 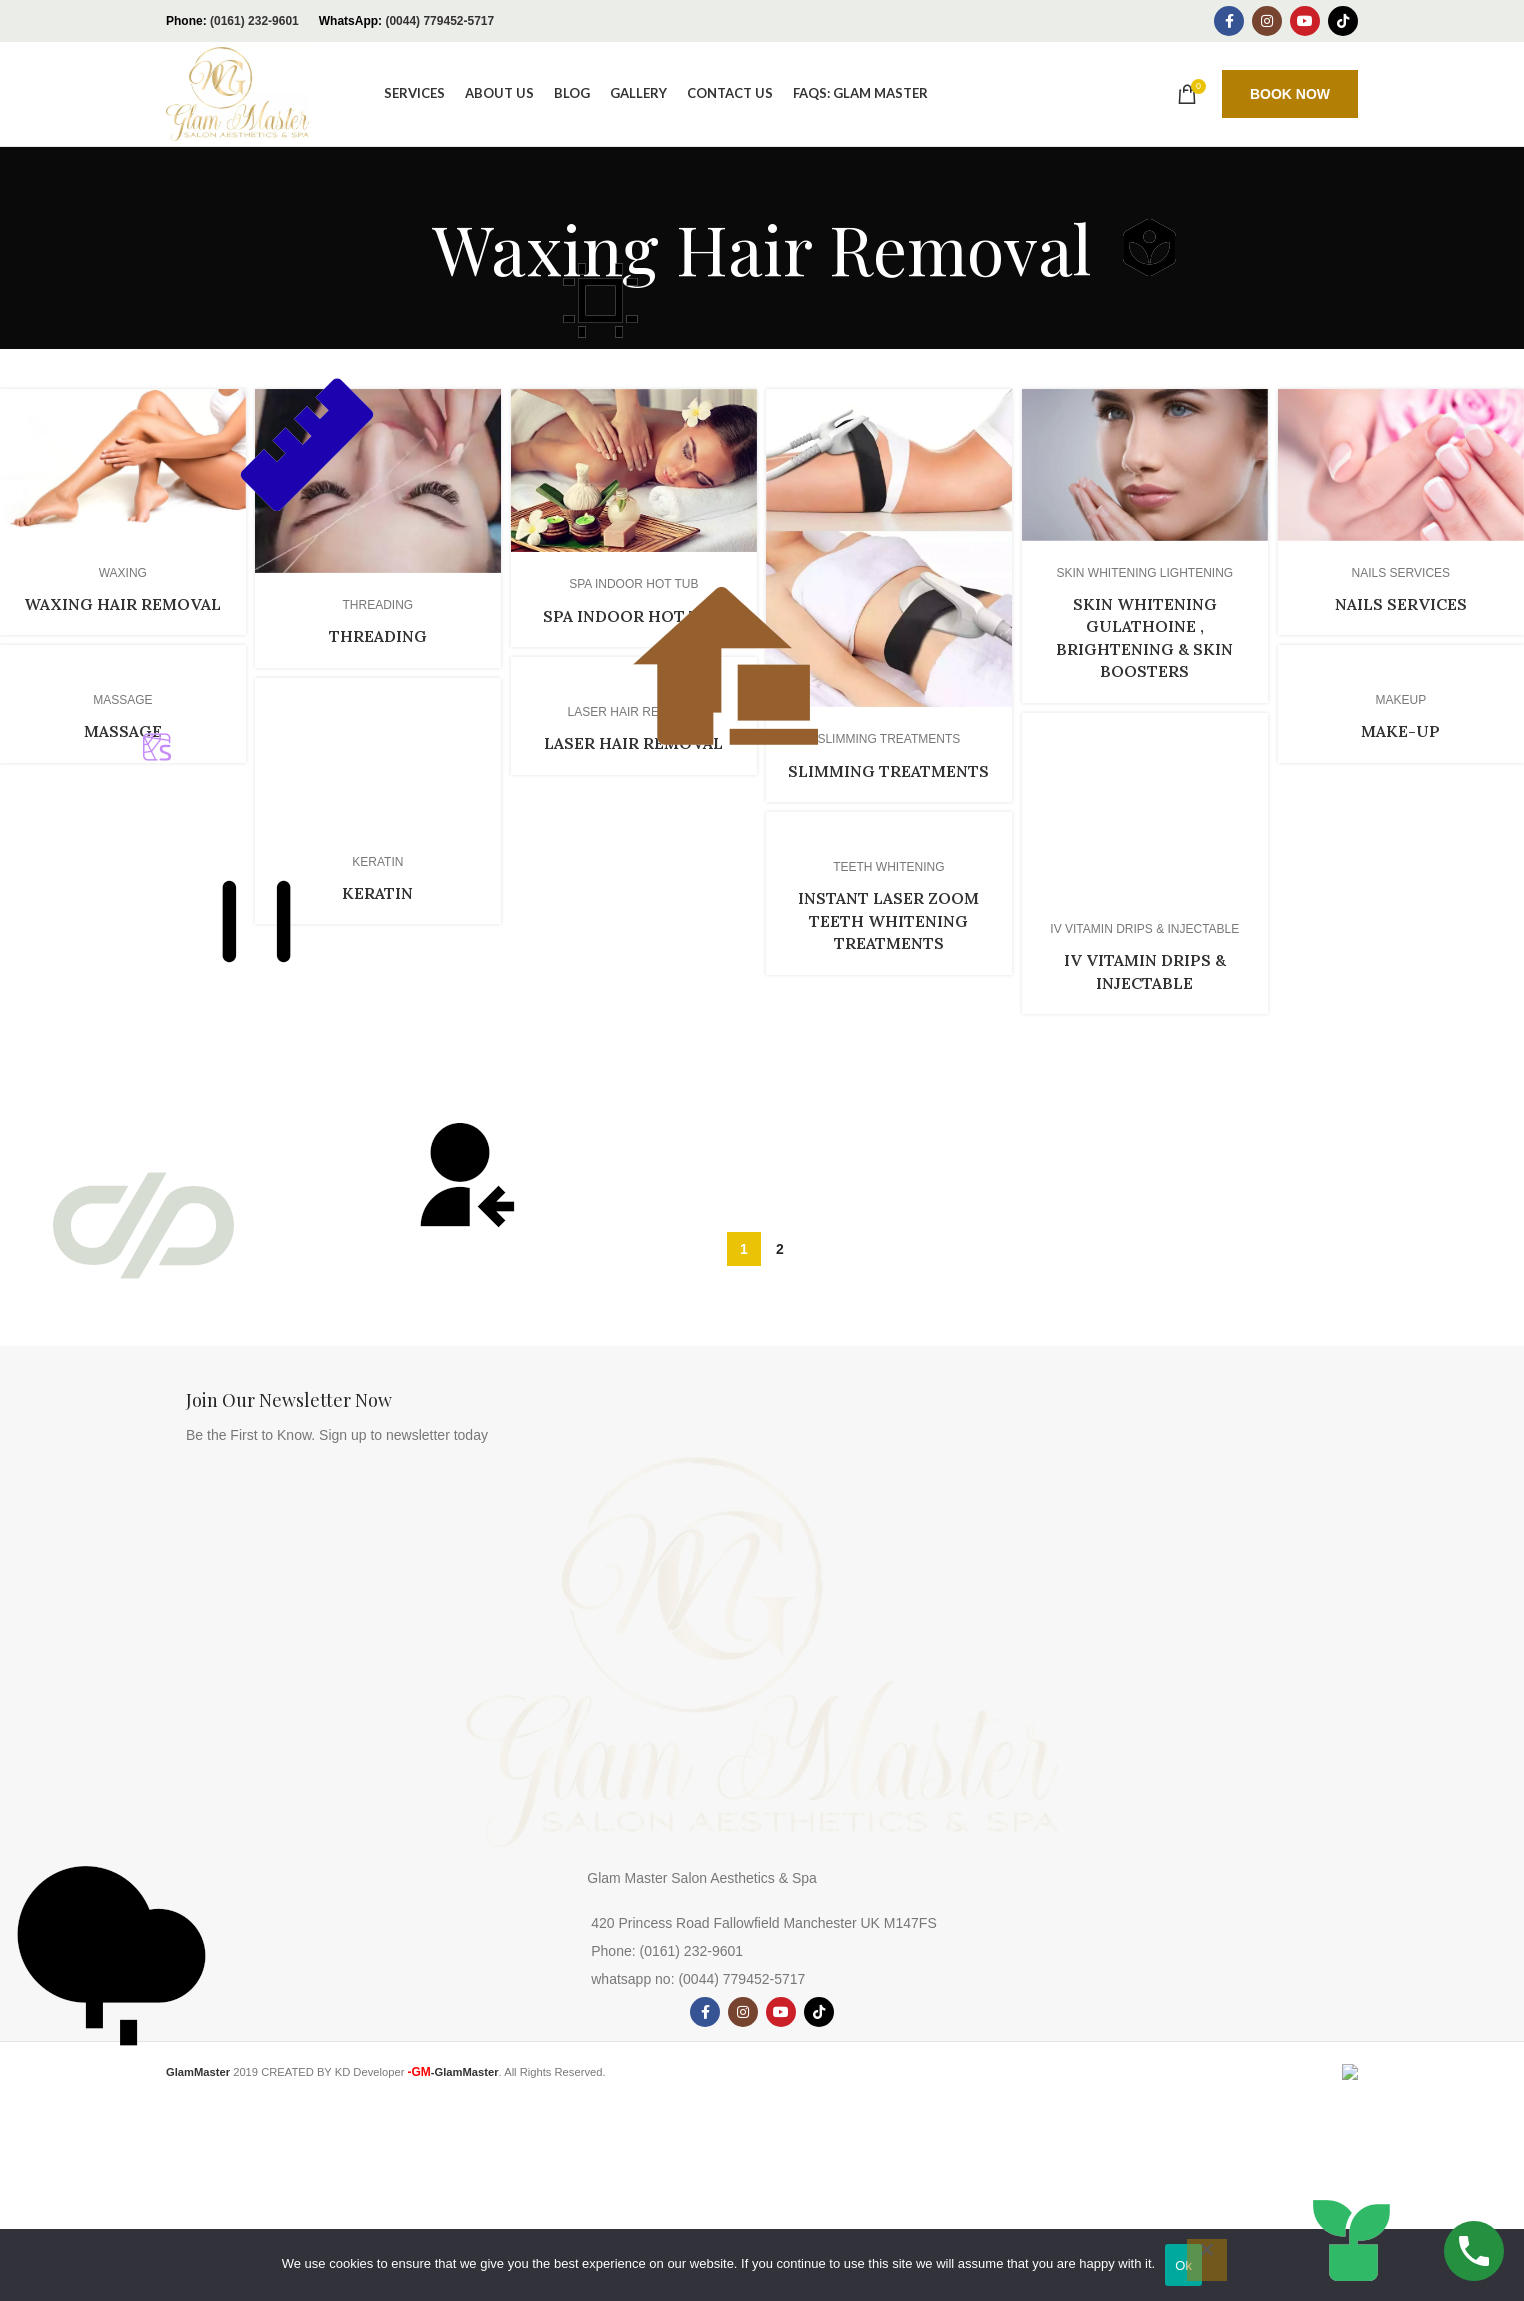 I want to click on visit pronouns.page website, so click(x=143, y=1225).